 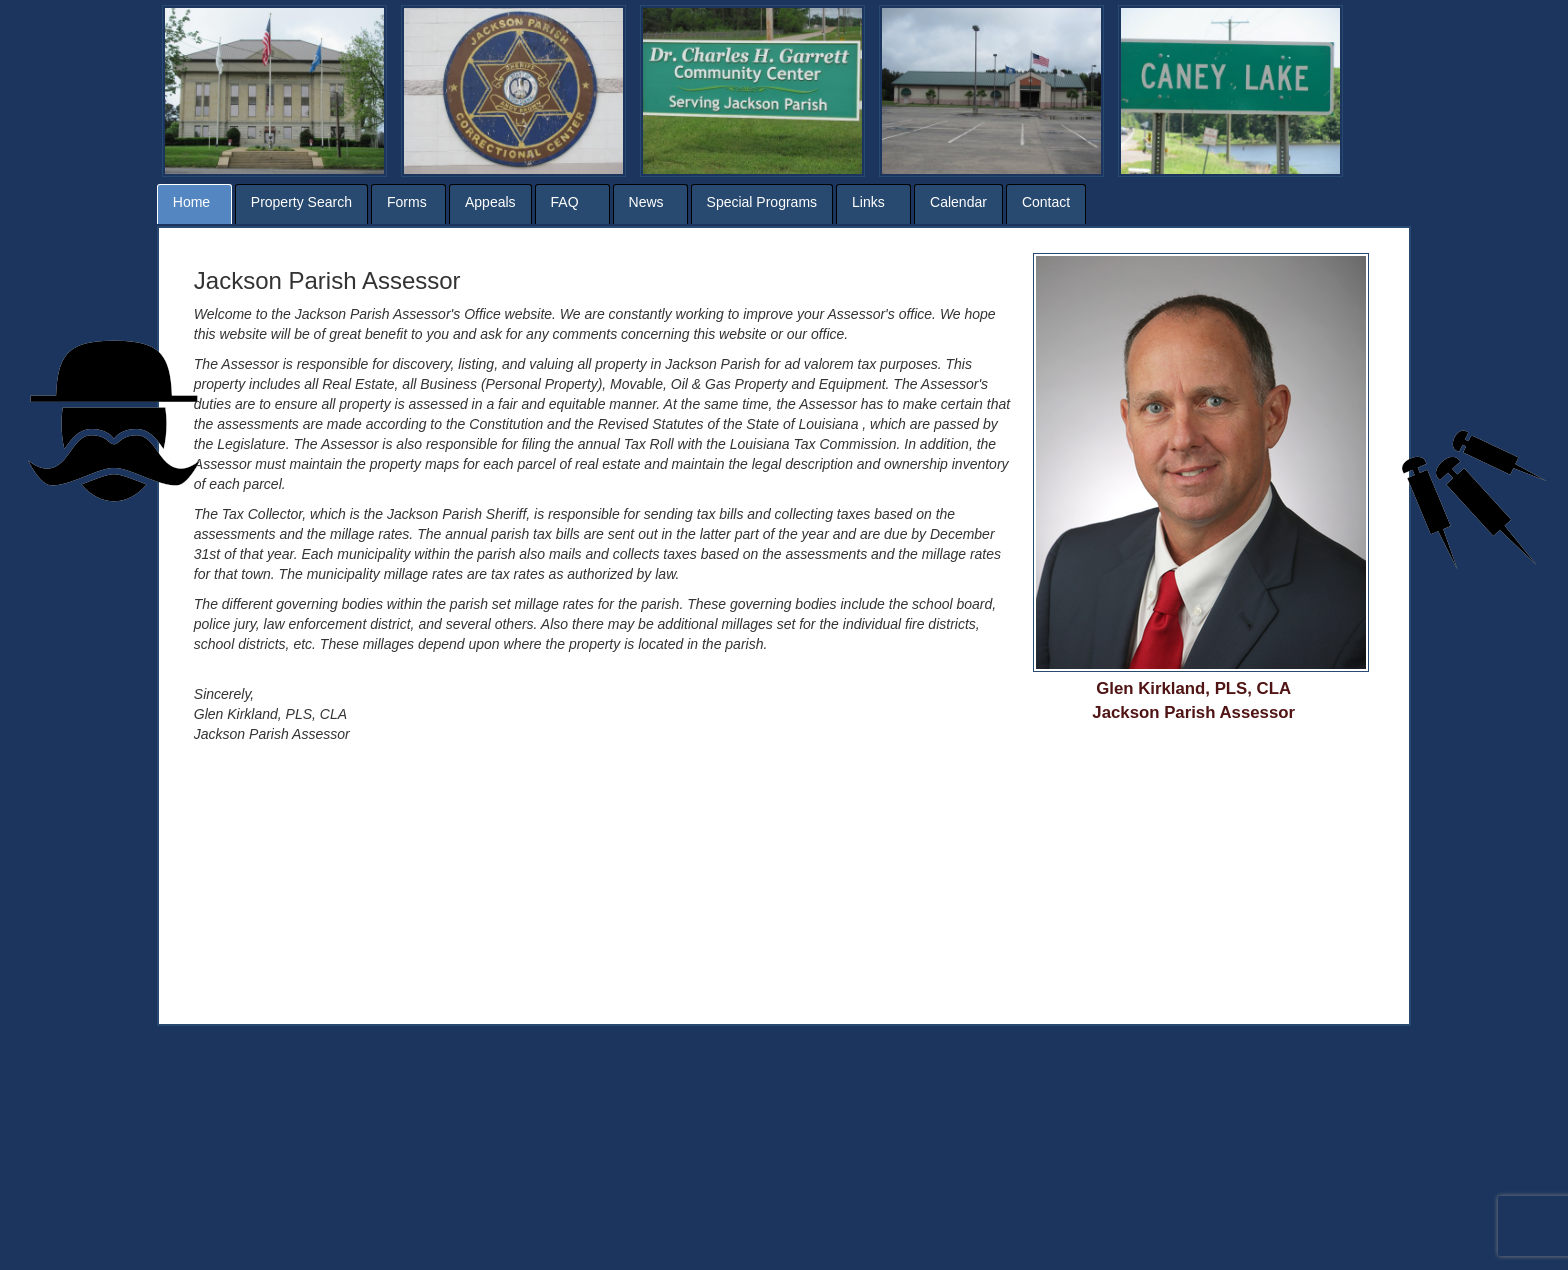 What do you see at coordinates (114, 421) in the screenshot?
I see `select a gentleman or vintage character avatar` at bounding box center [114, 421].